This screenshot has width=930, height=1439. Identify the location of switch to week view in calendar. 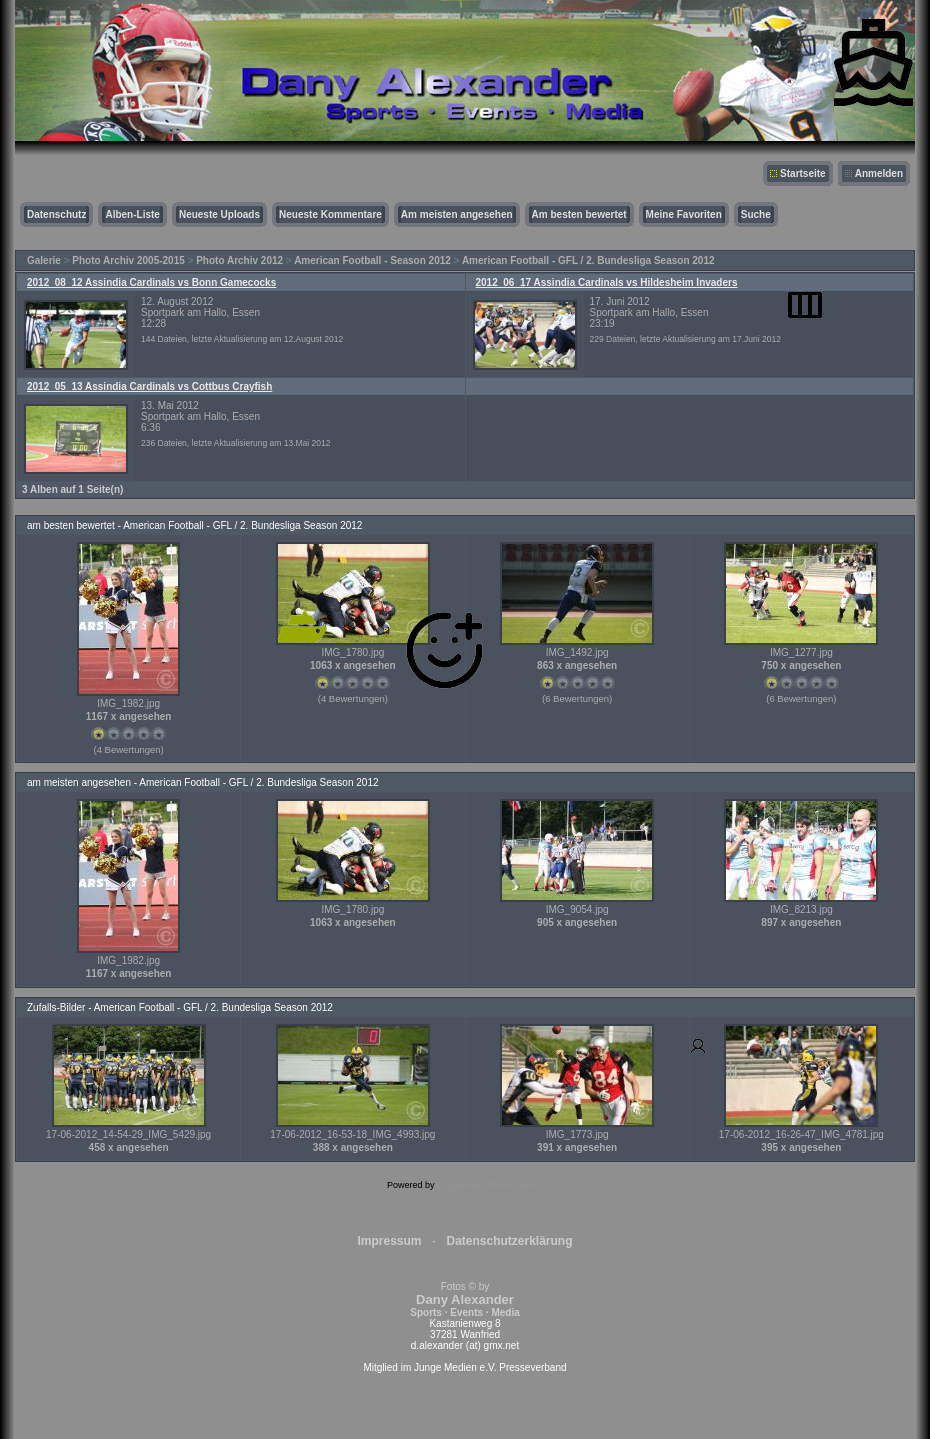
(805, 305).